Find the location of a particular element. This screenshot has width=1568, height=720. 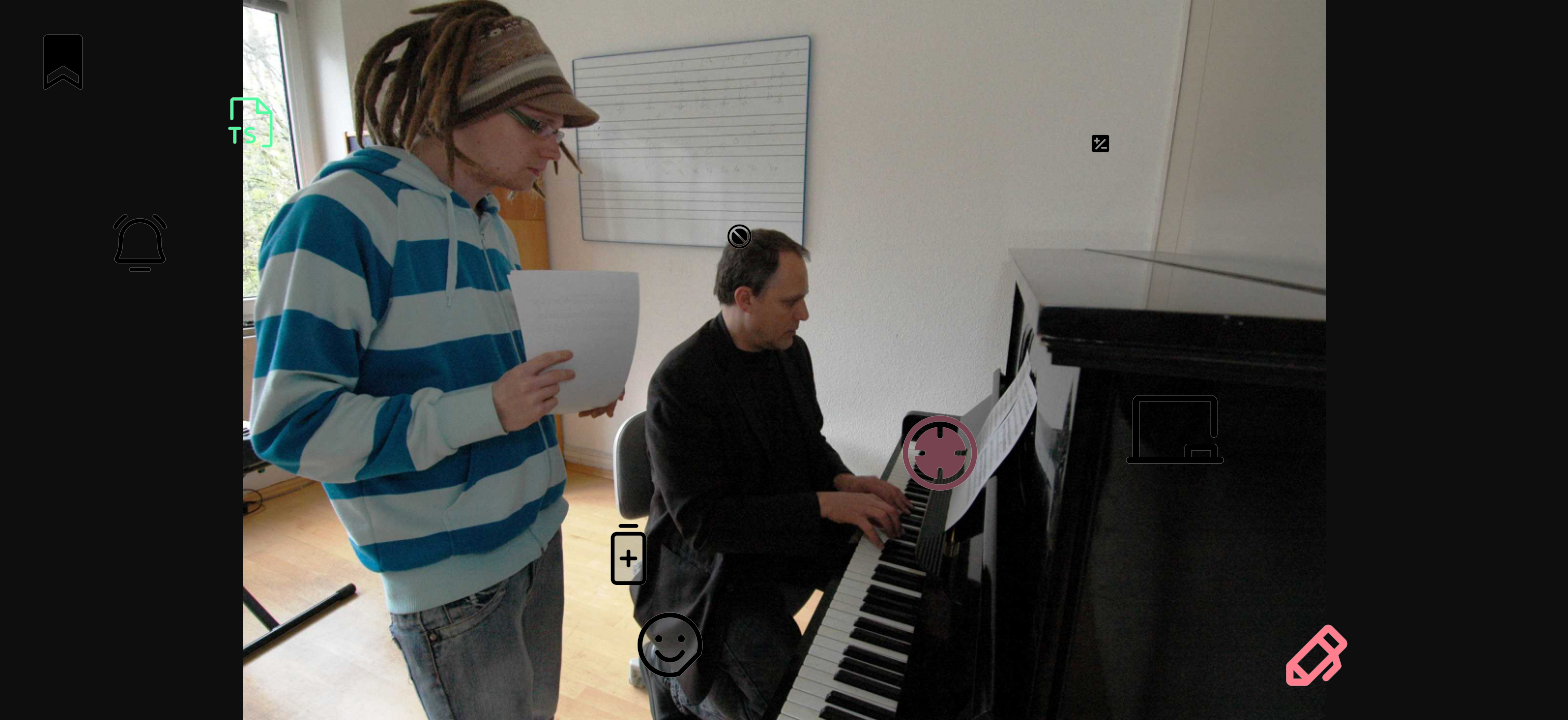

center map on current location is located at coordinates (940, 453).